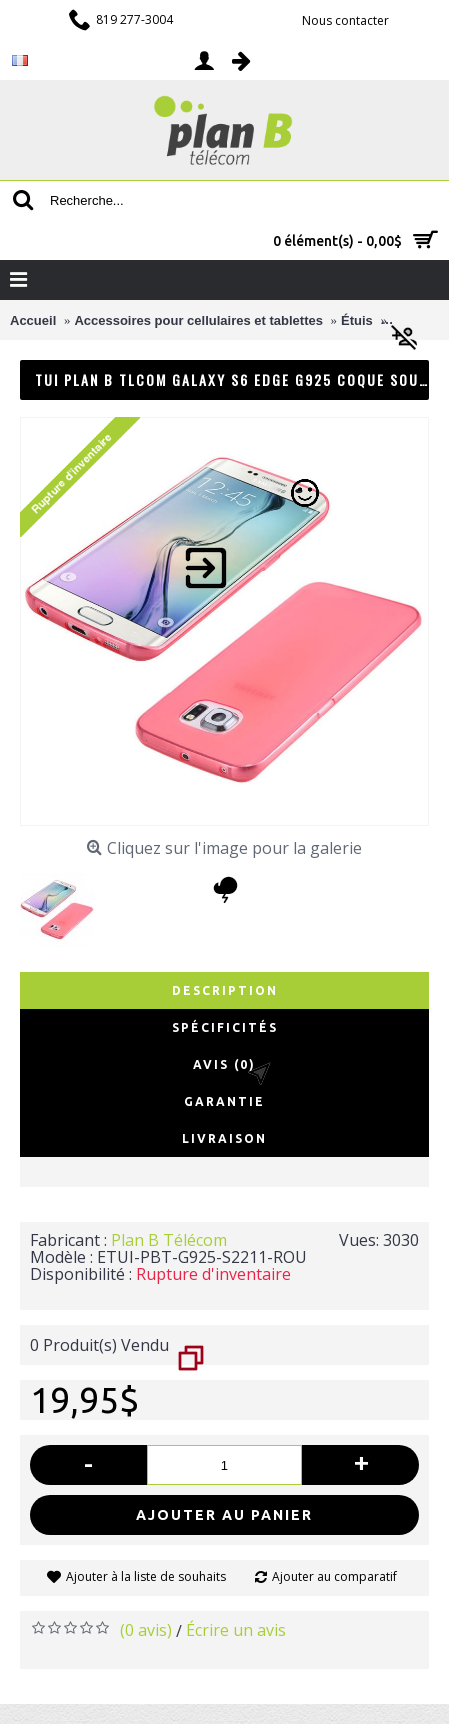 This screenshot has width=449, height=1724. What do you see at coordinates (191, 1358) in the screenshot?
I see `copy to clipboard` at bounding box center [191, 1358].